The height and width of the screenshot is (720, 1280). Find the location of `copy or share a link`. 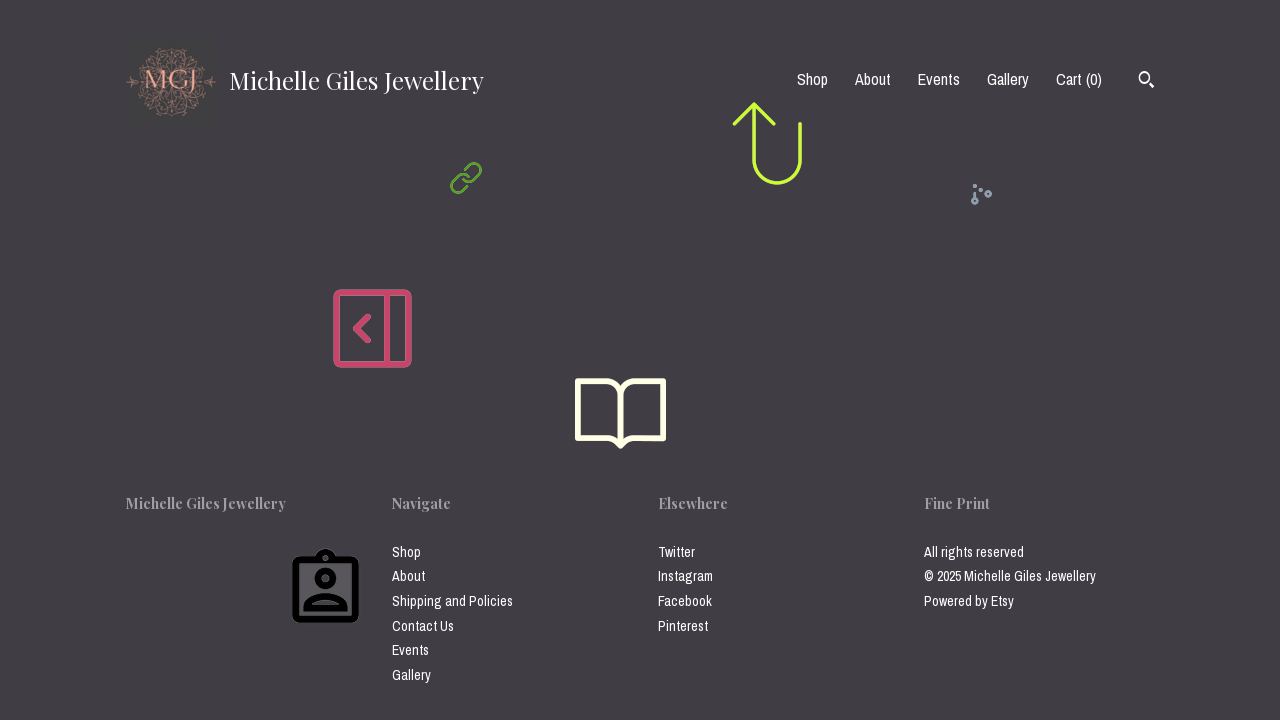

copy or share a link is located at coordinates (466, 178).